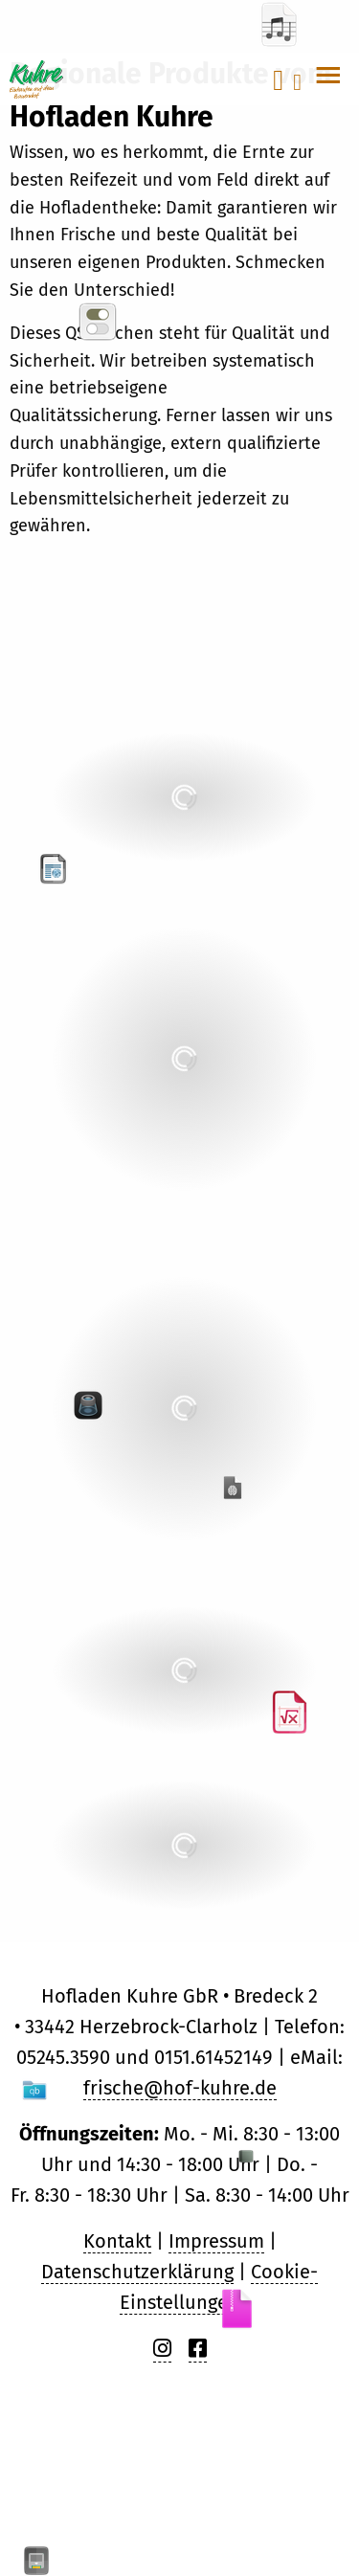  What do you see at coordinates (289, 1712) in the screenshot?
I see `open an opendocument formula file` at bounding box center [289, 1712].